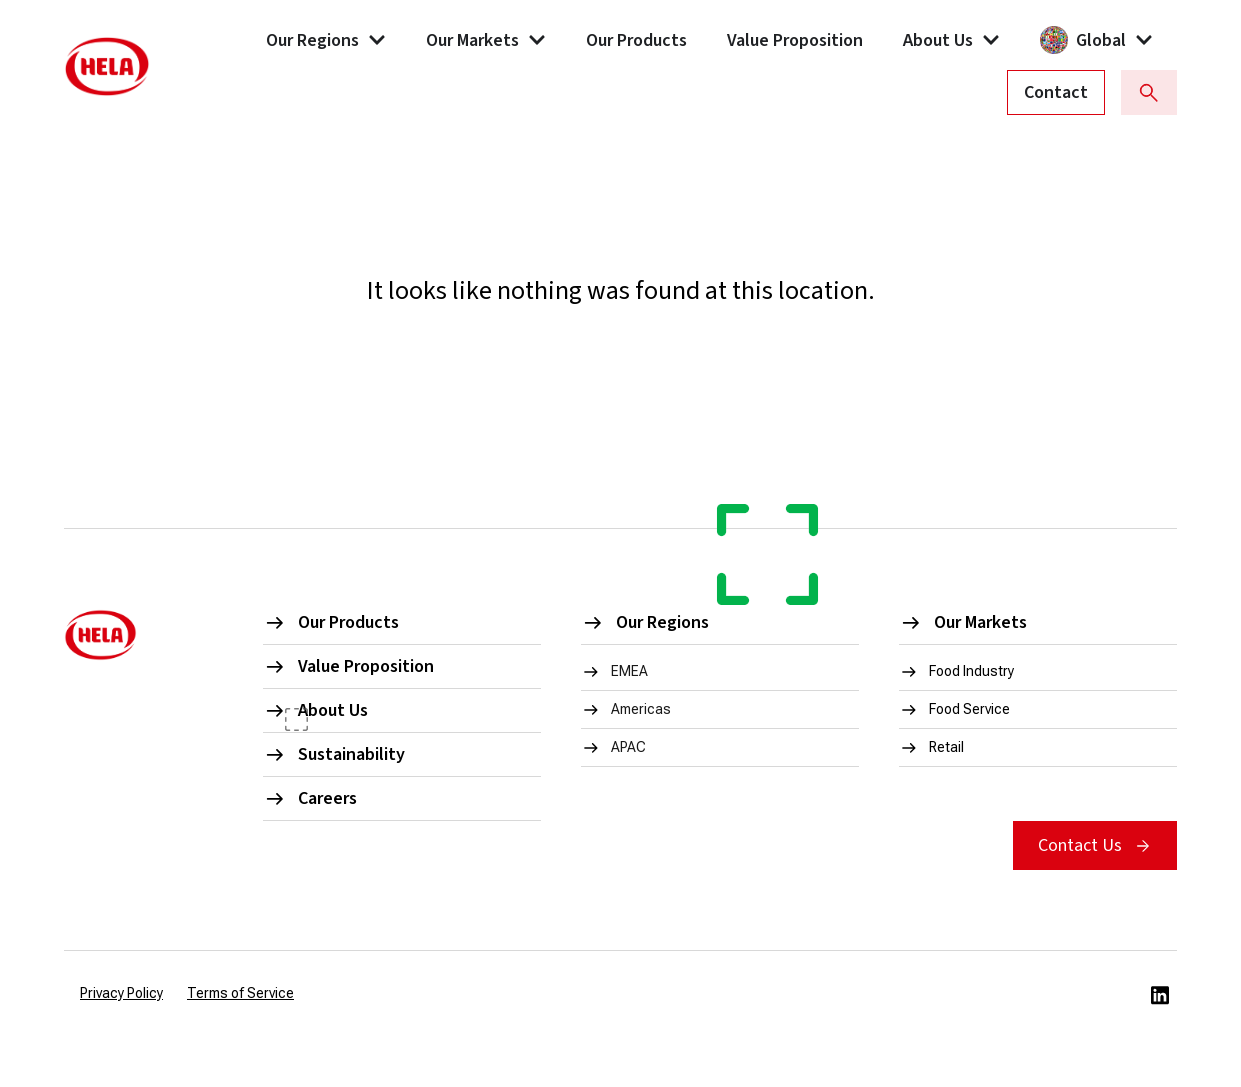  I want to click on select an area or region, so click(296, 719).